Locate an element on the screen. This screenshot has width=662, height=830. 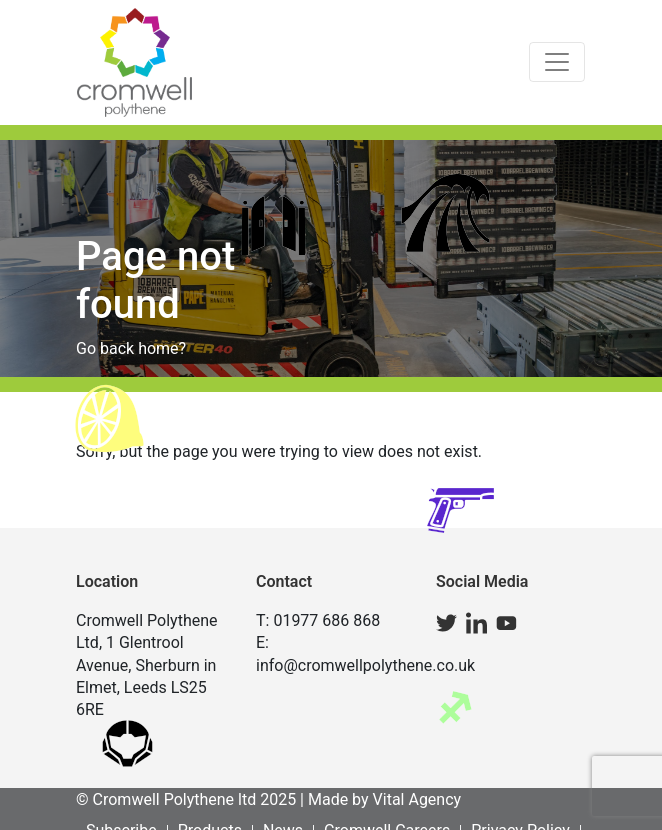
indicates ocean or water-related content is located at coordinates (445, 207).